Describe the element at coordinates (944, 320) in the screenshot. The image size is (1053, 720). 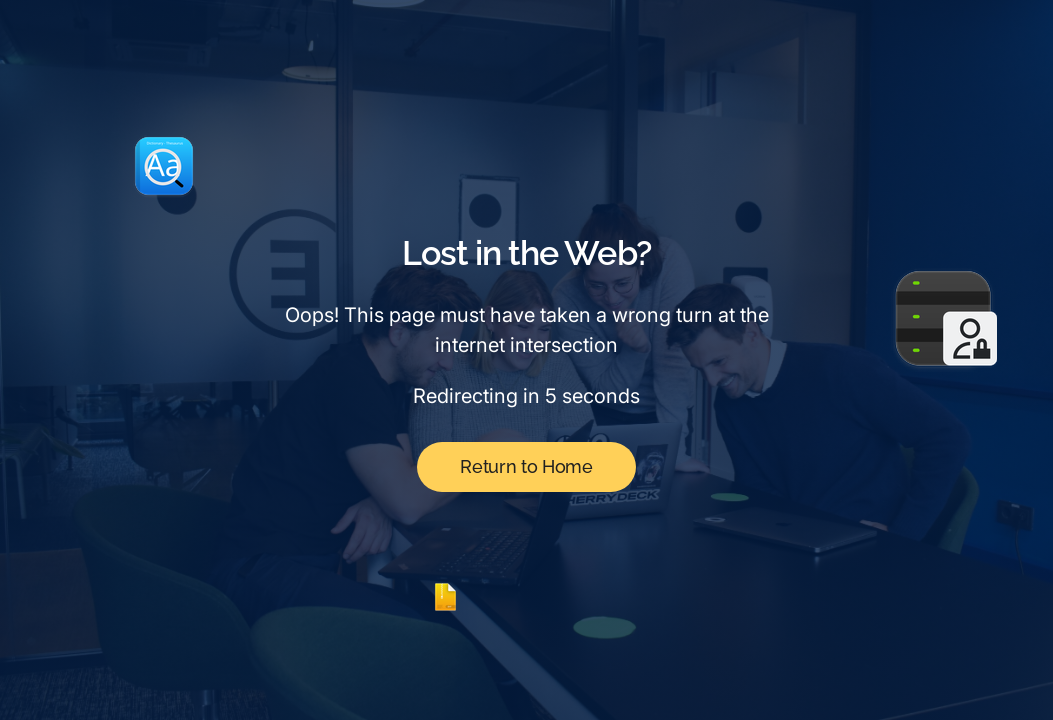
I see `configure NIS (network information service) server settings` at that location.